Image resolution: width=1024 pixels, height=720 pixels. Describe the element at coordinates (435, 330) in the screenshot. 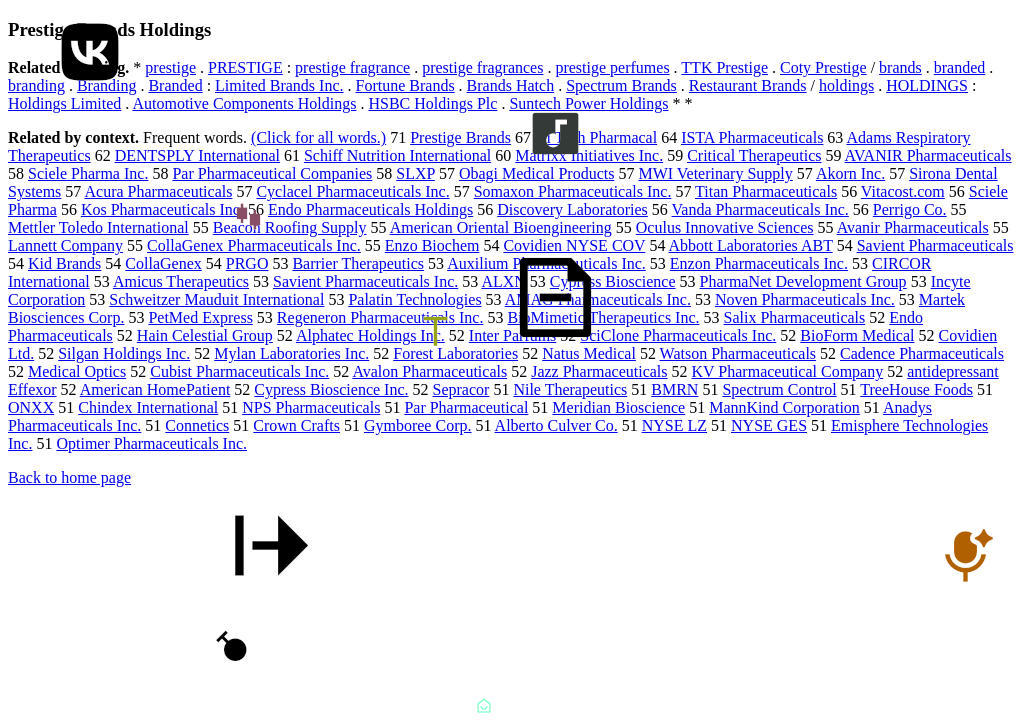

I see `insert or edit text` at that location.